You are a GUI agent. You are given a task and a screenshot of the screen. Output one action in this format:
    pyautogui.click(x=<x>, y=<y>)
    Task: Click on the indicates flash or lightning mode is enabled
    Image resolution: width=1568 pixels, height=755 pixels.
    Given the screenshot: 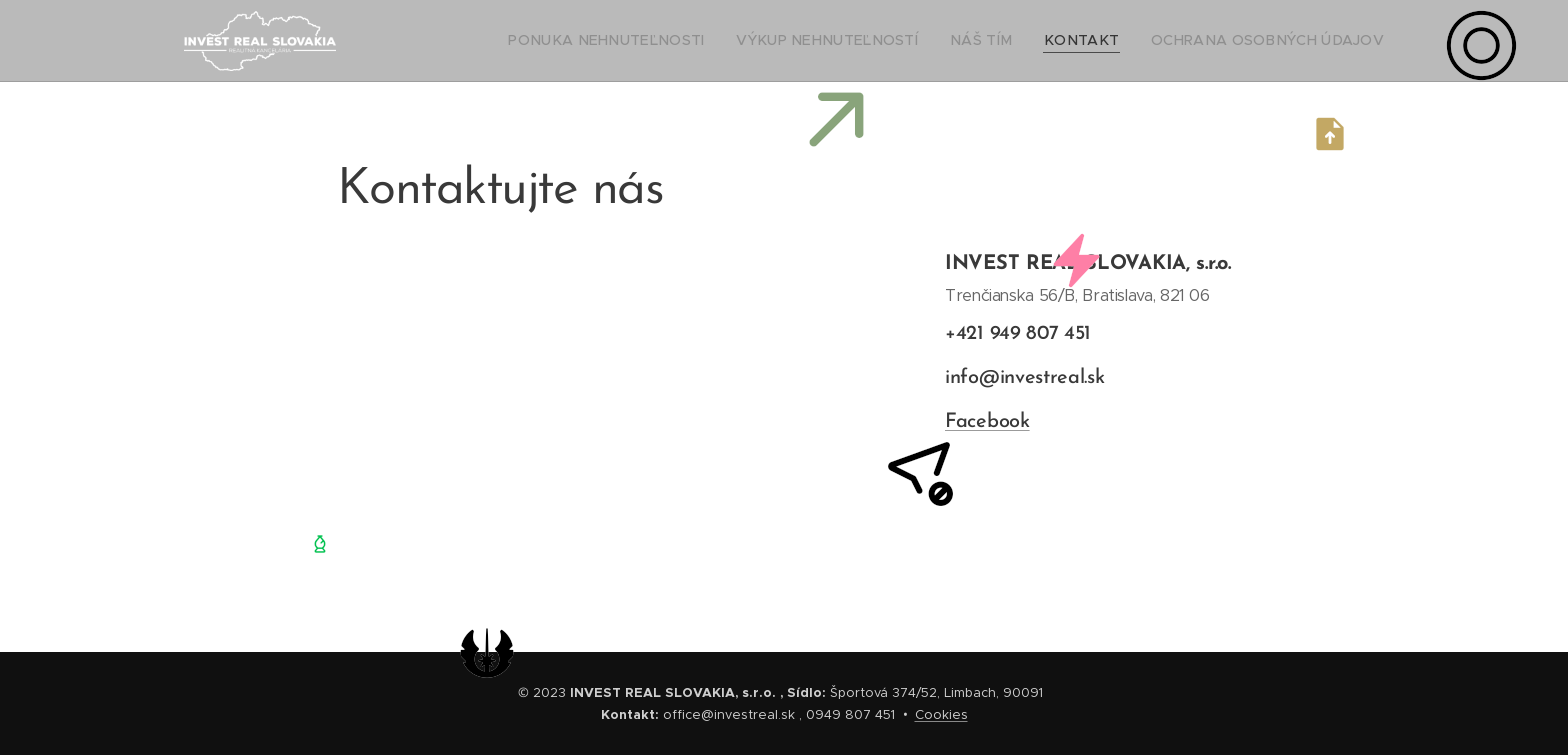 What is the action you would take?
    pyautogui.click(x=1076, y=260)
    